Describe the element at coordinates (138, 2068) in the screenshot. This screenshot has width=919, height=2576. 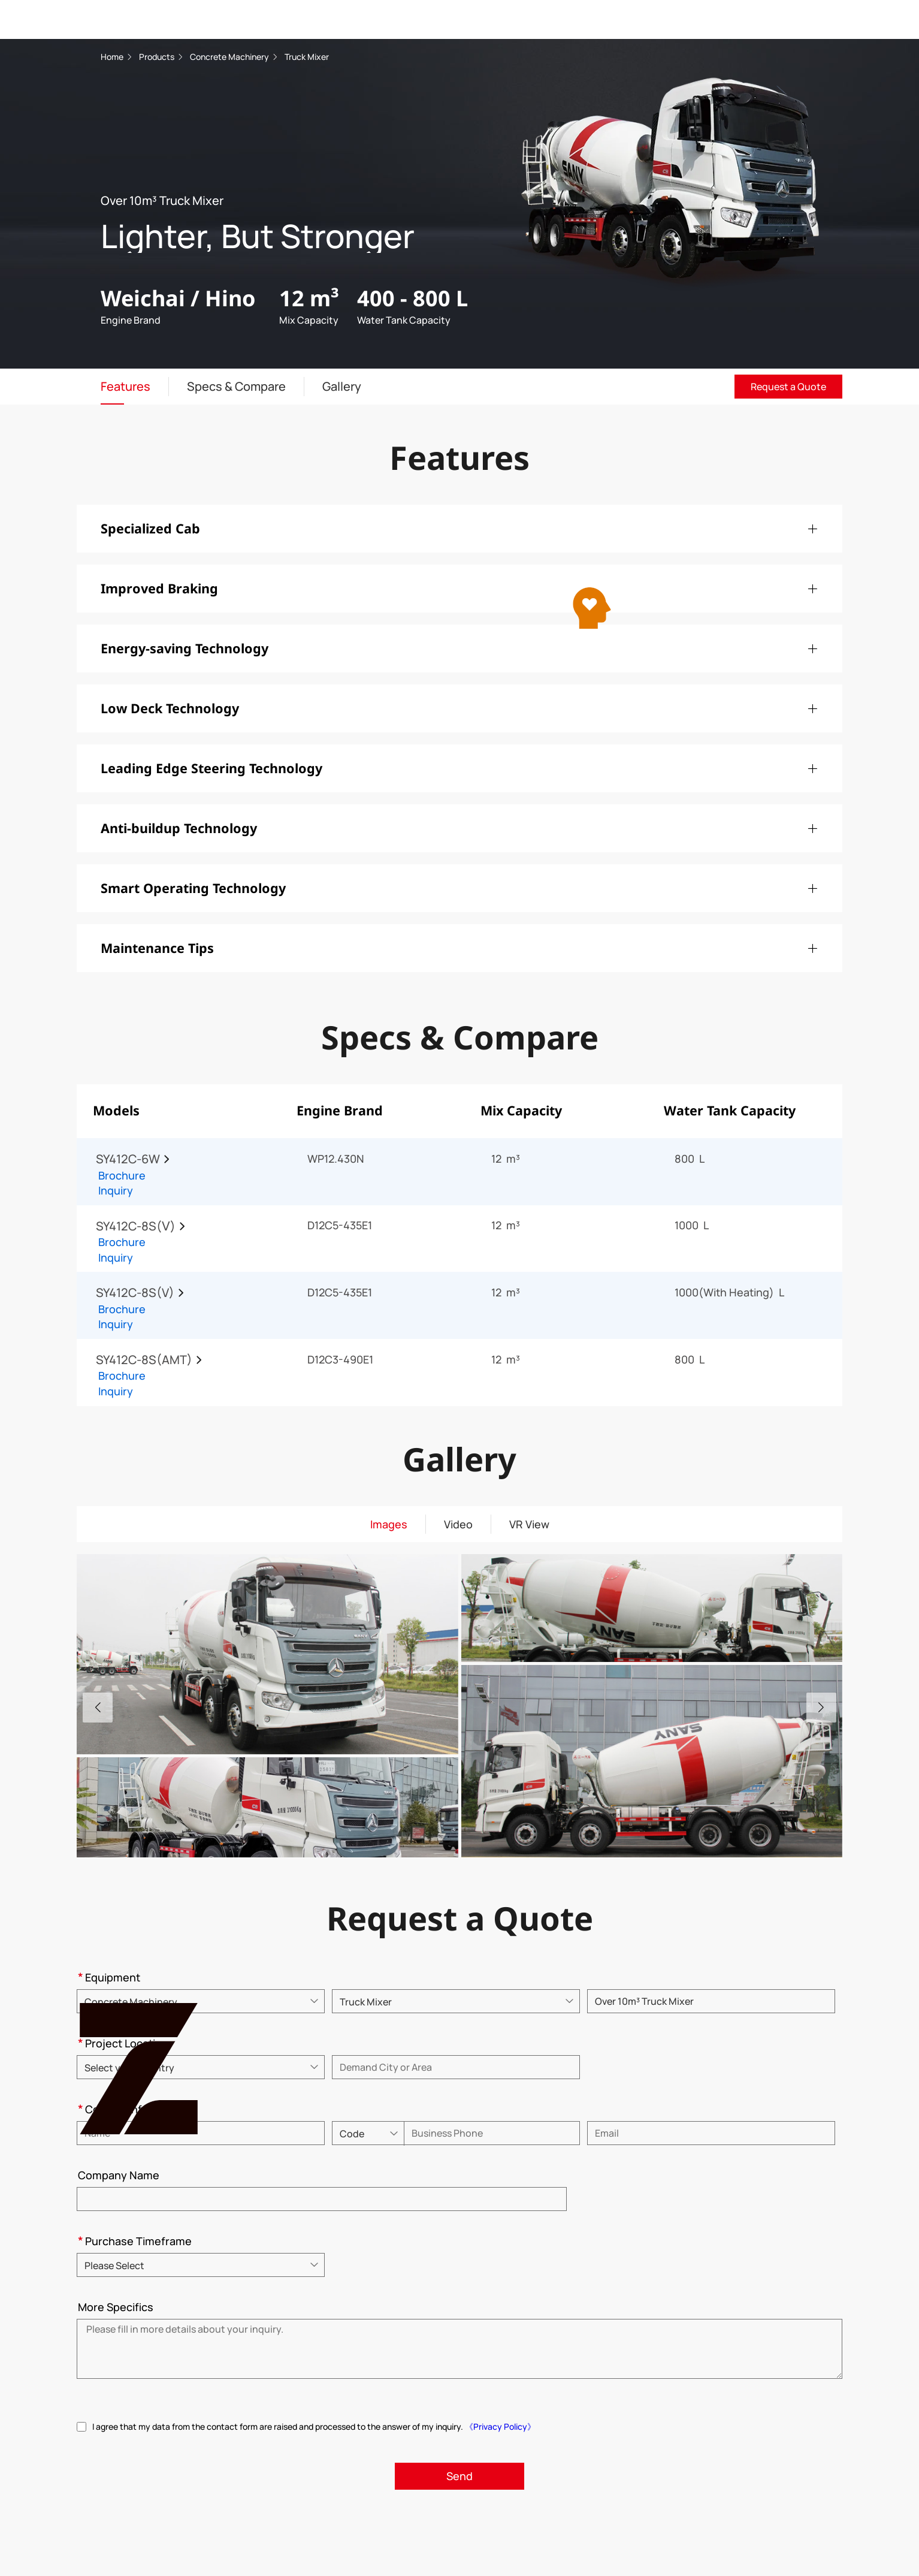
I see `OpenZeppelin brand logo` at that location.